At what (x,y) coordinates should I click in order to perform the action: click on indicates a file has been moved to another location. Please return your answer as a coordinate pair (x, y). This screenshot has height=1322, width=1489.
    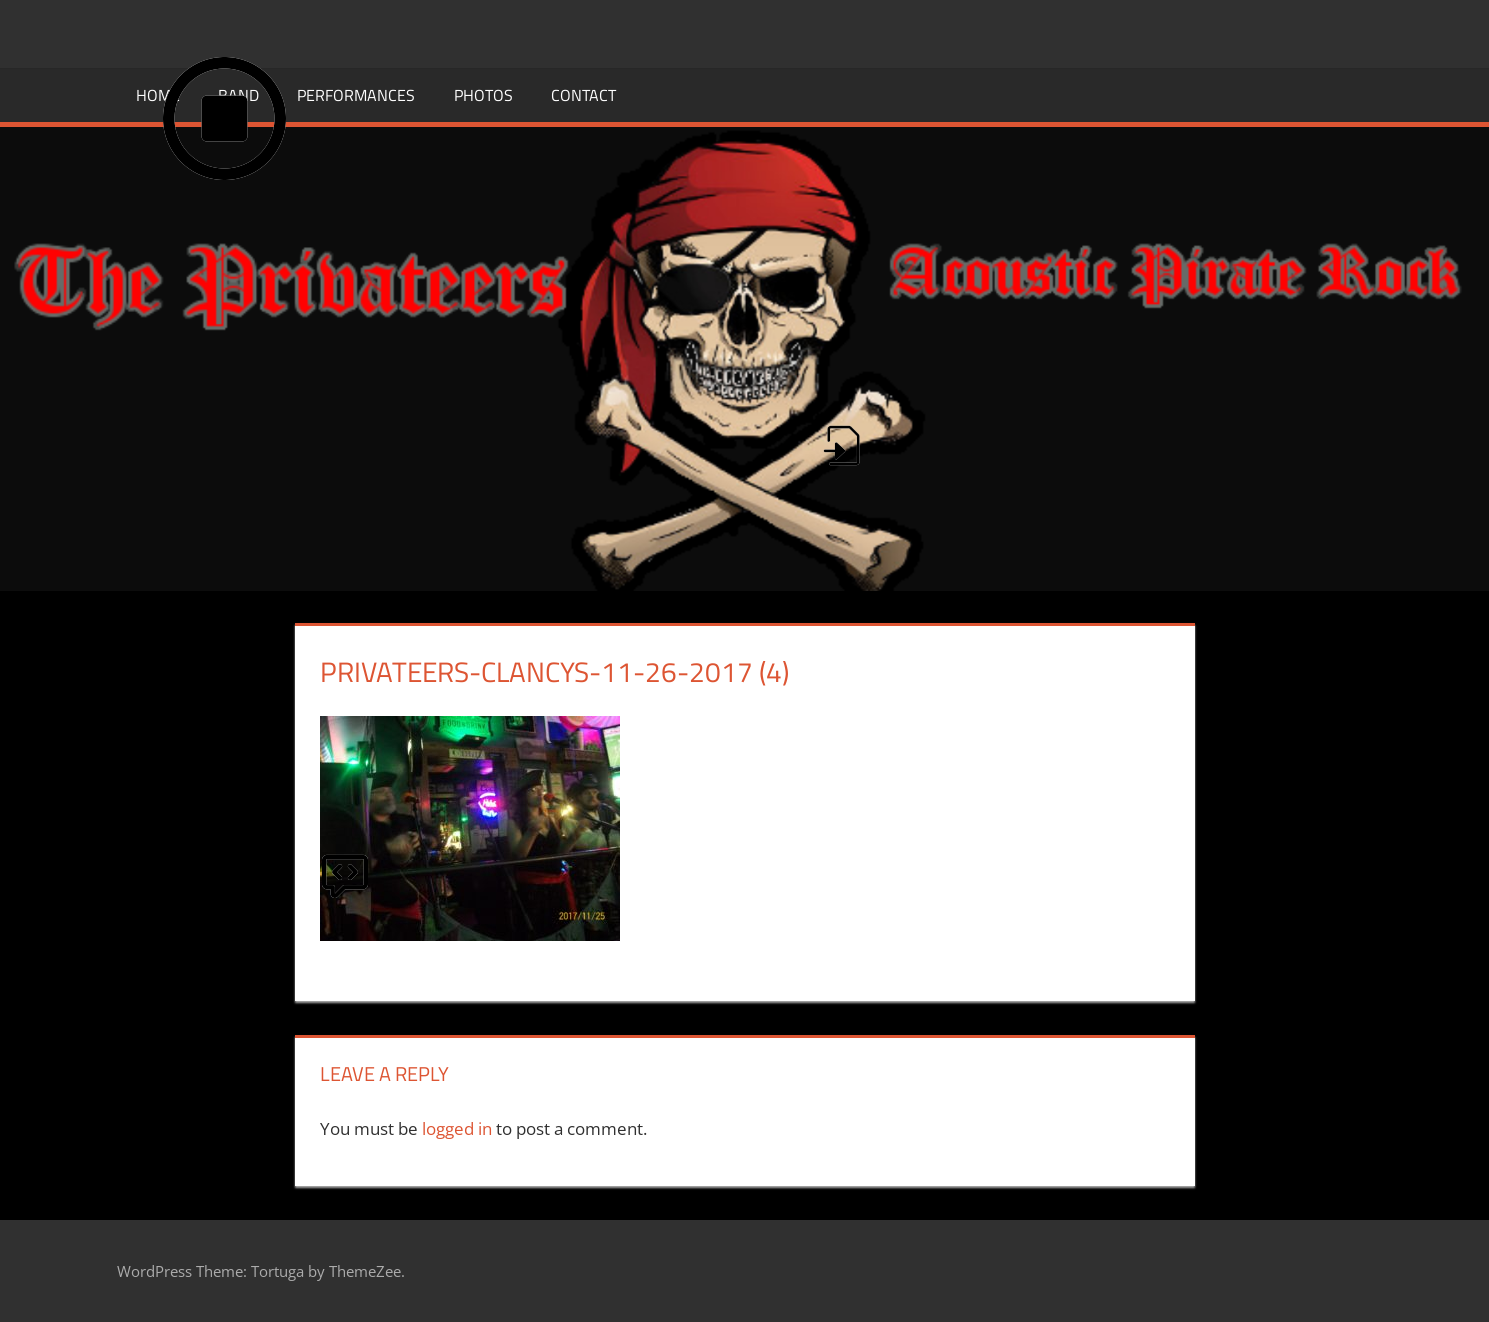
    Looking at the image, I should click on (843, 445).